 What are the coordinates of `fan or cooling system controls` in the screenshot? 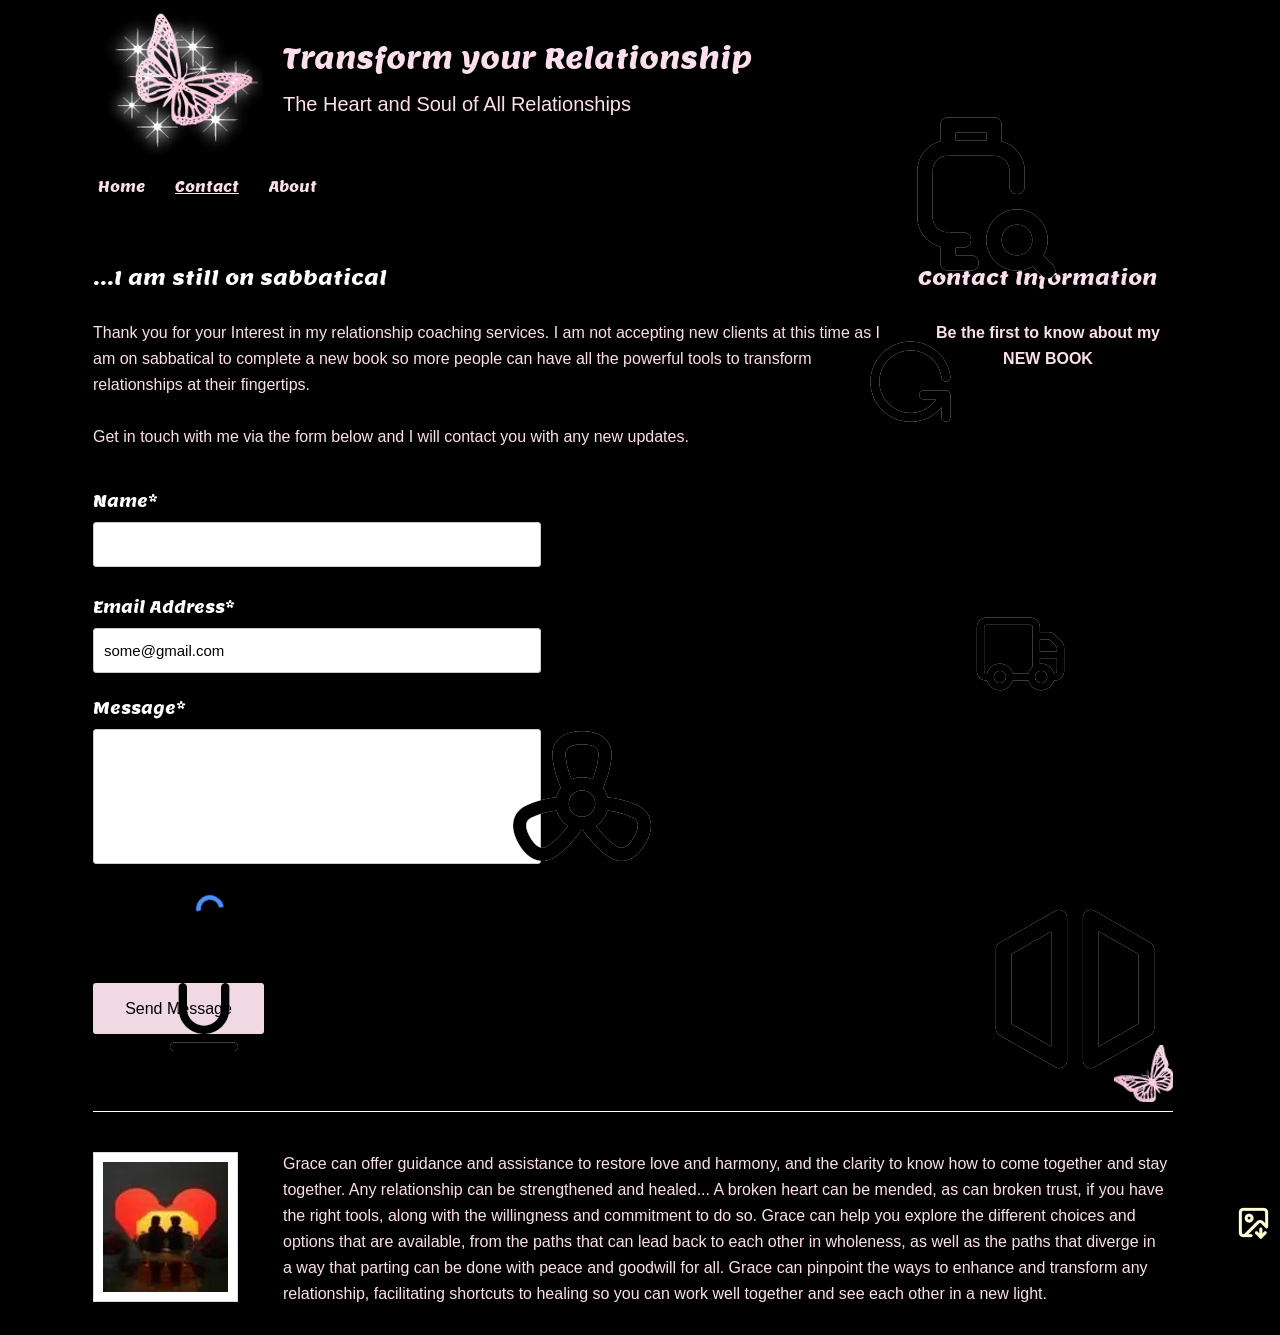 It's located at (582, 797).